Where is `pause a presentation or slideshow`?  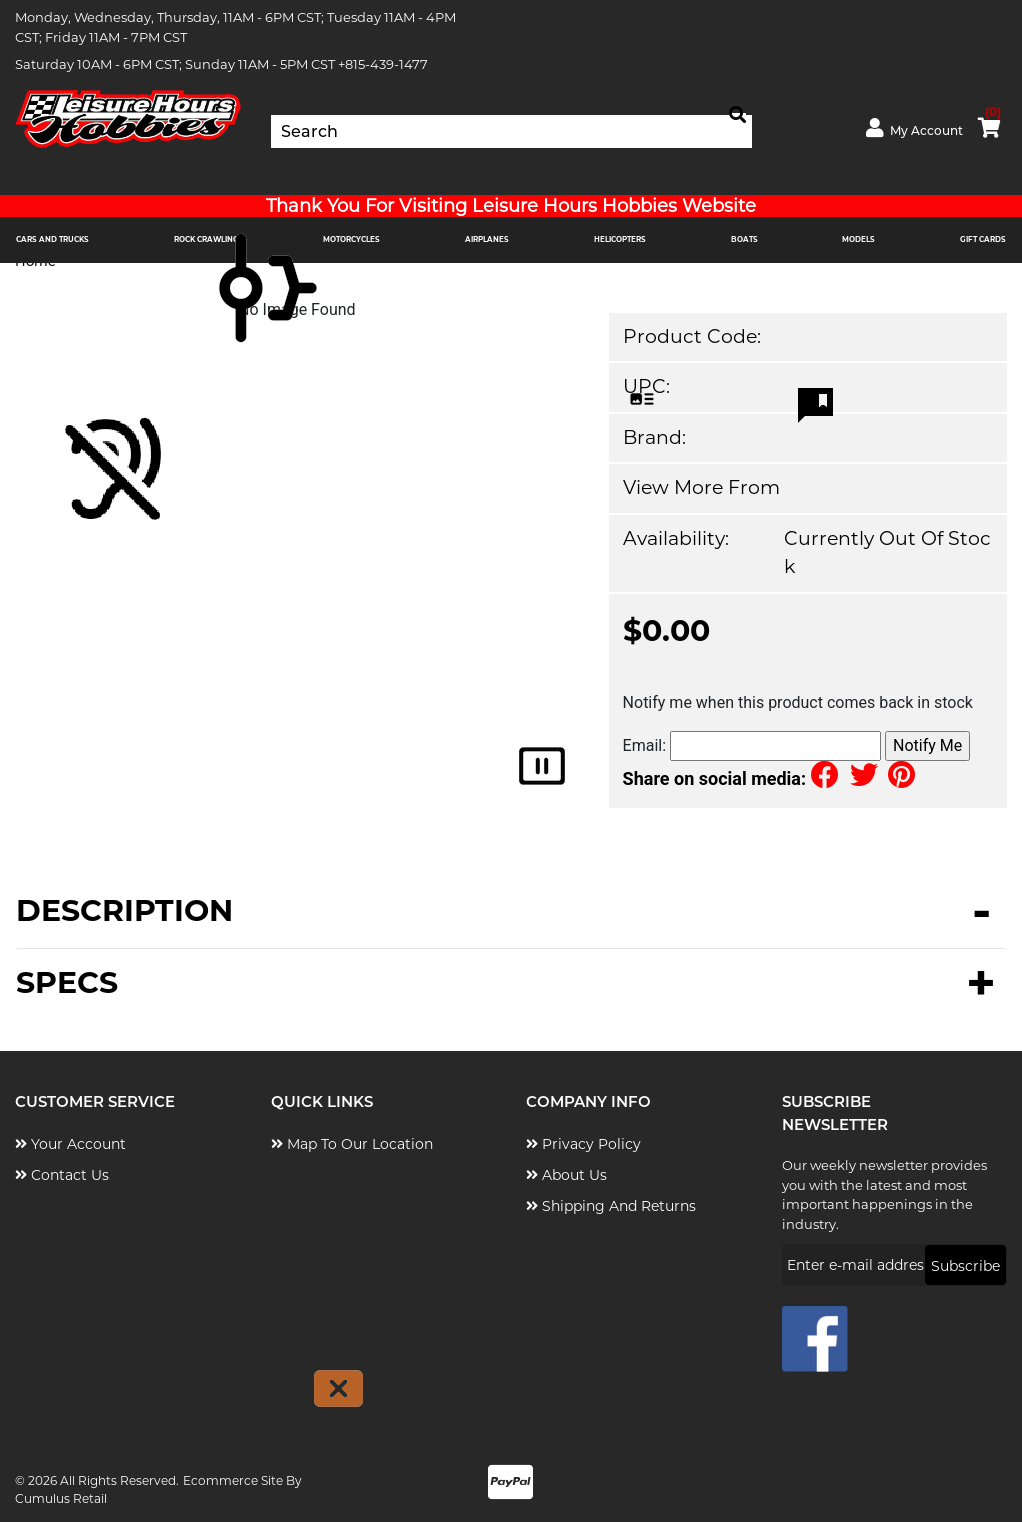 pause a presentation or slideshow is located at coordinates (542, 766).